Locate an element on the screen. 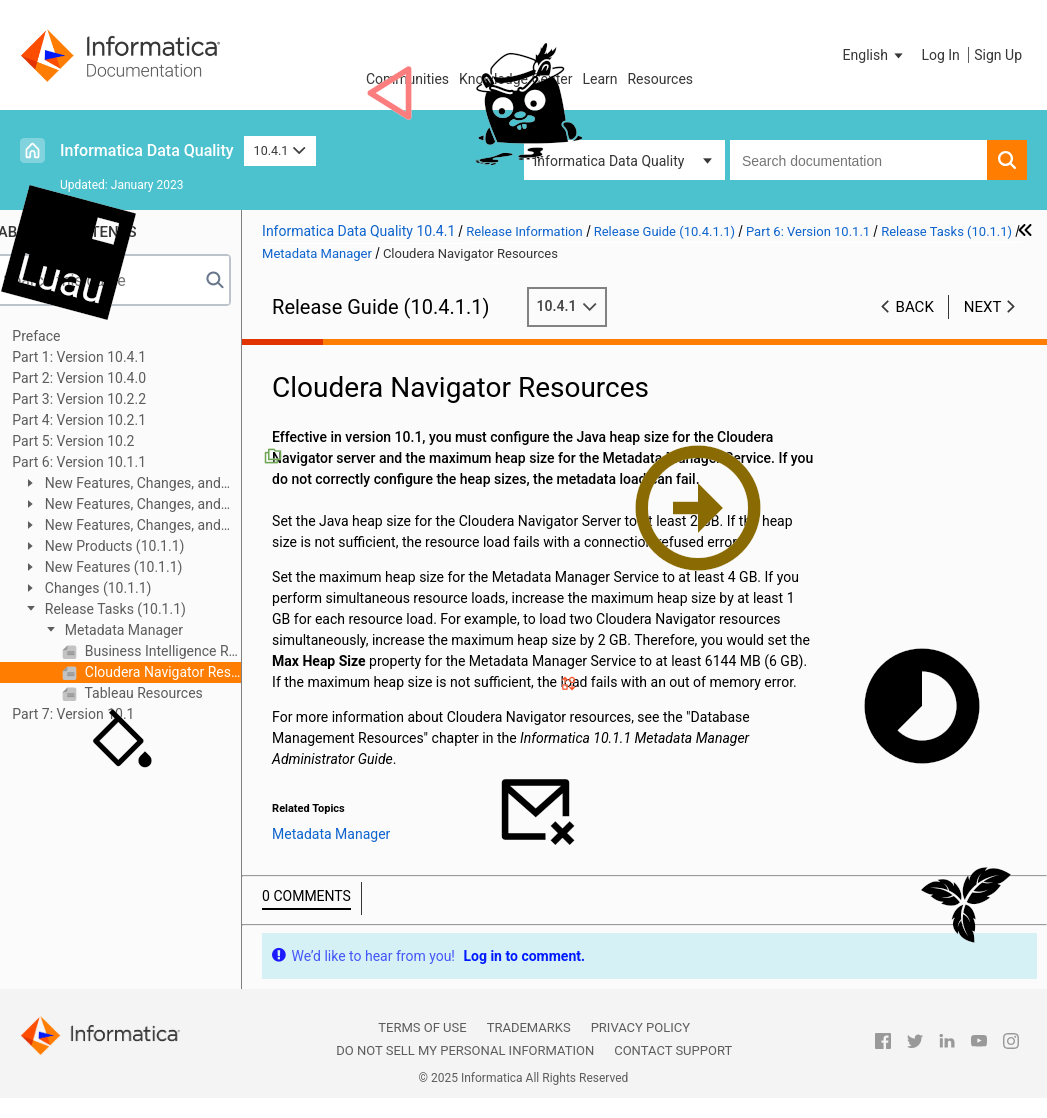  access color fill or paint tool is located at coordinates (121, 738).